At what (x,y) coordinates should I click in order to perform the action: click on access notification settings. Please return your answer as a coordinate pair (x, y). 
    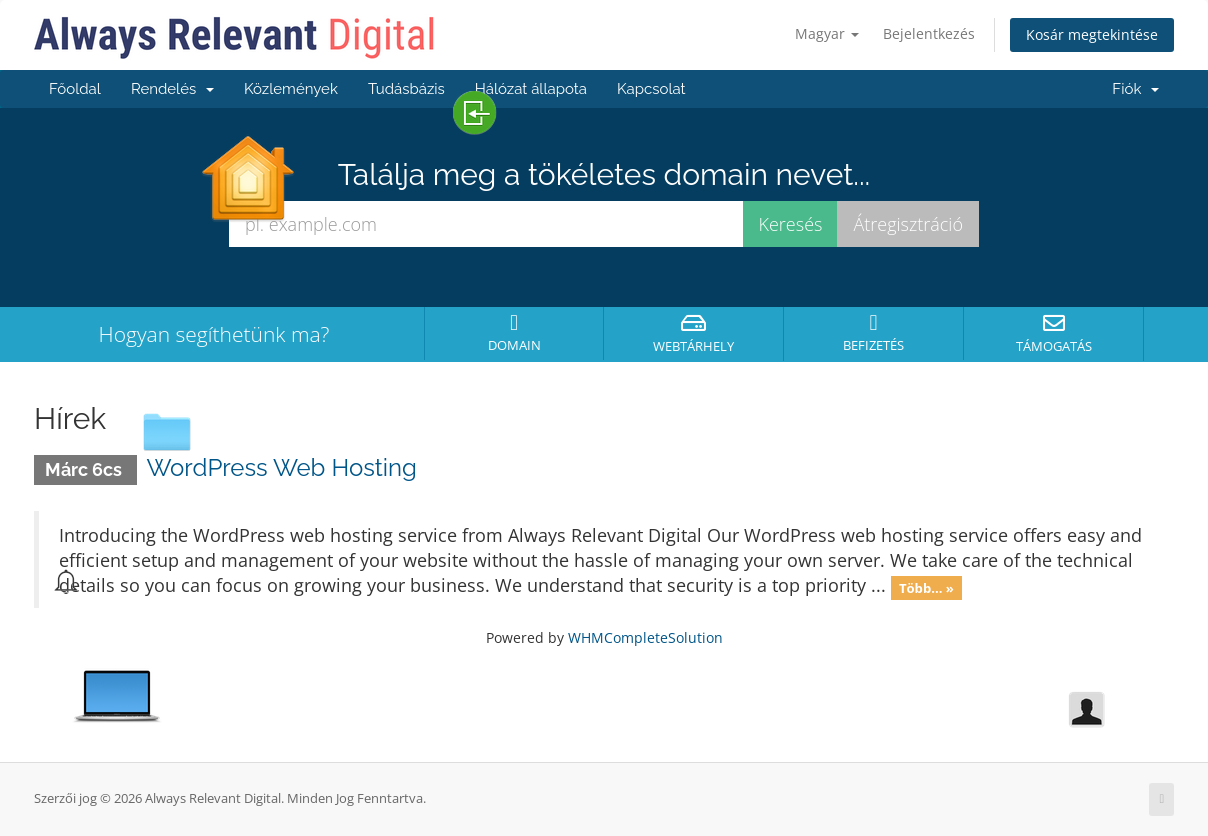
    Looking at the image, I should click on (66, 581).